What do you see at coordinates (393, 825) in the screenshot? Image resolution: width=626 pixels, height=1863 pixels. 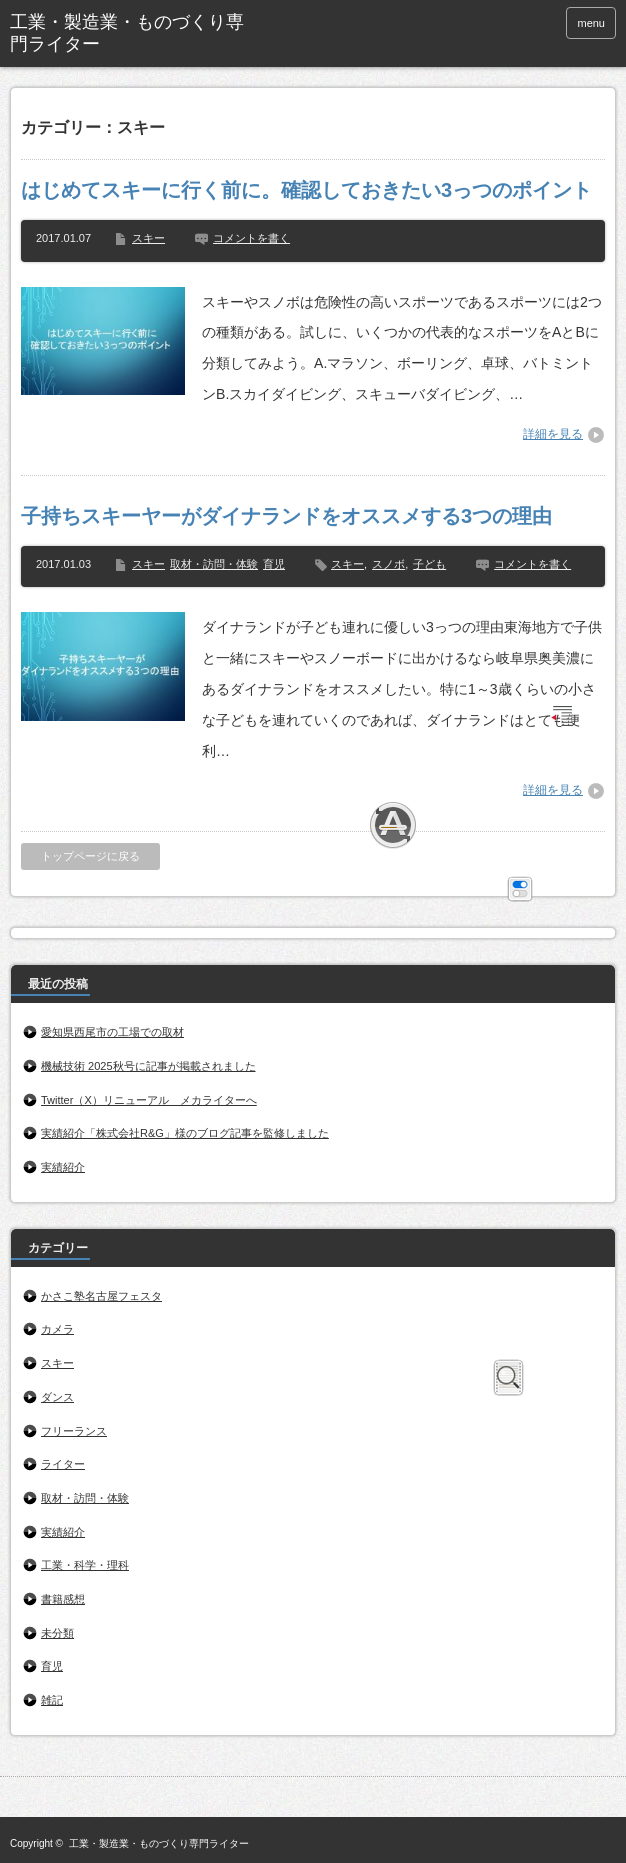 I see `check for available software updates` at bounding box center [393, 825].